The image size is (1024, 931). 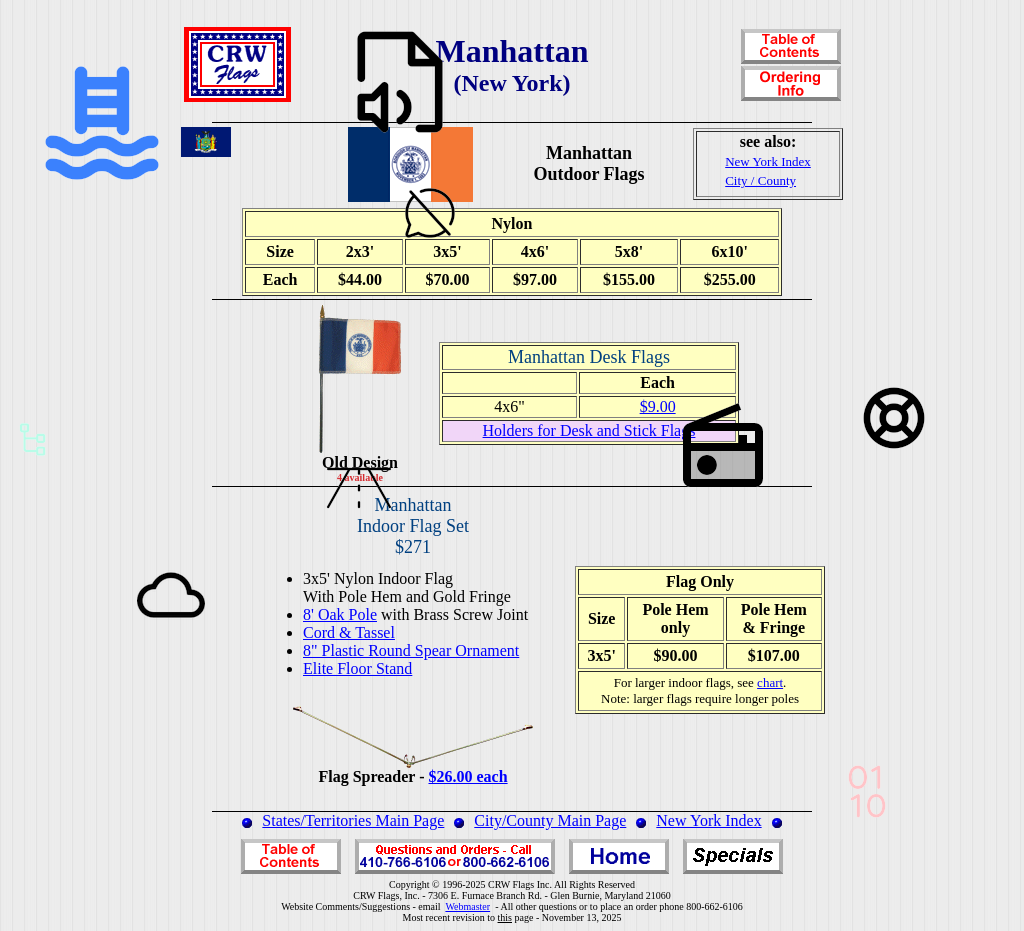 What do you see at coordinates (894, 418) in the screenshot?
I see `access help or support resources` at bounding box center [894, 418].